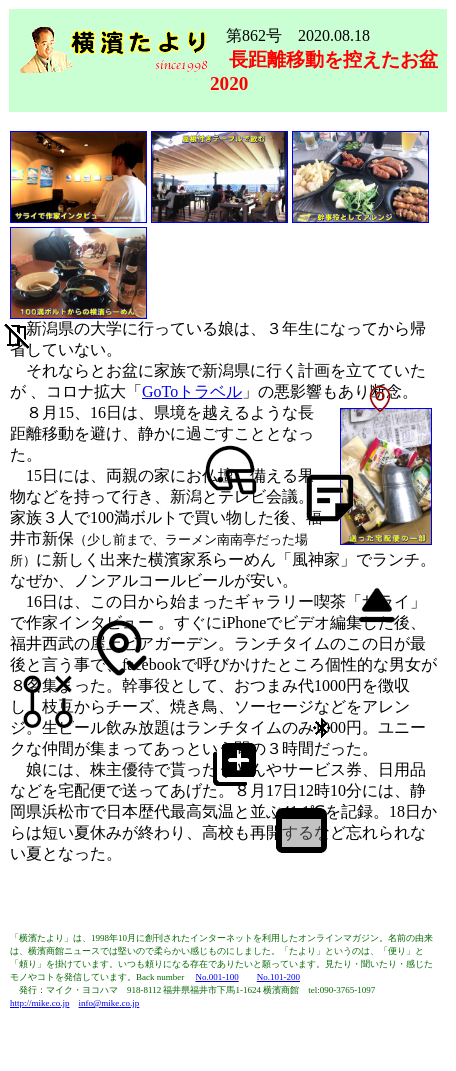  Describe the element at coordinates (380, 399) in the screenshot. I see `view or set a location on the map` at that location.